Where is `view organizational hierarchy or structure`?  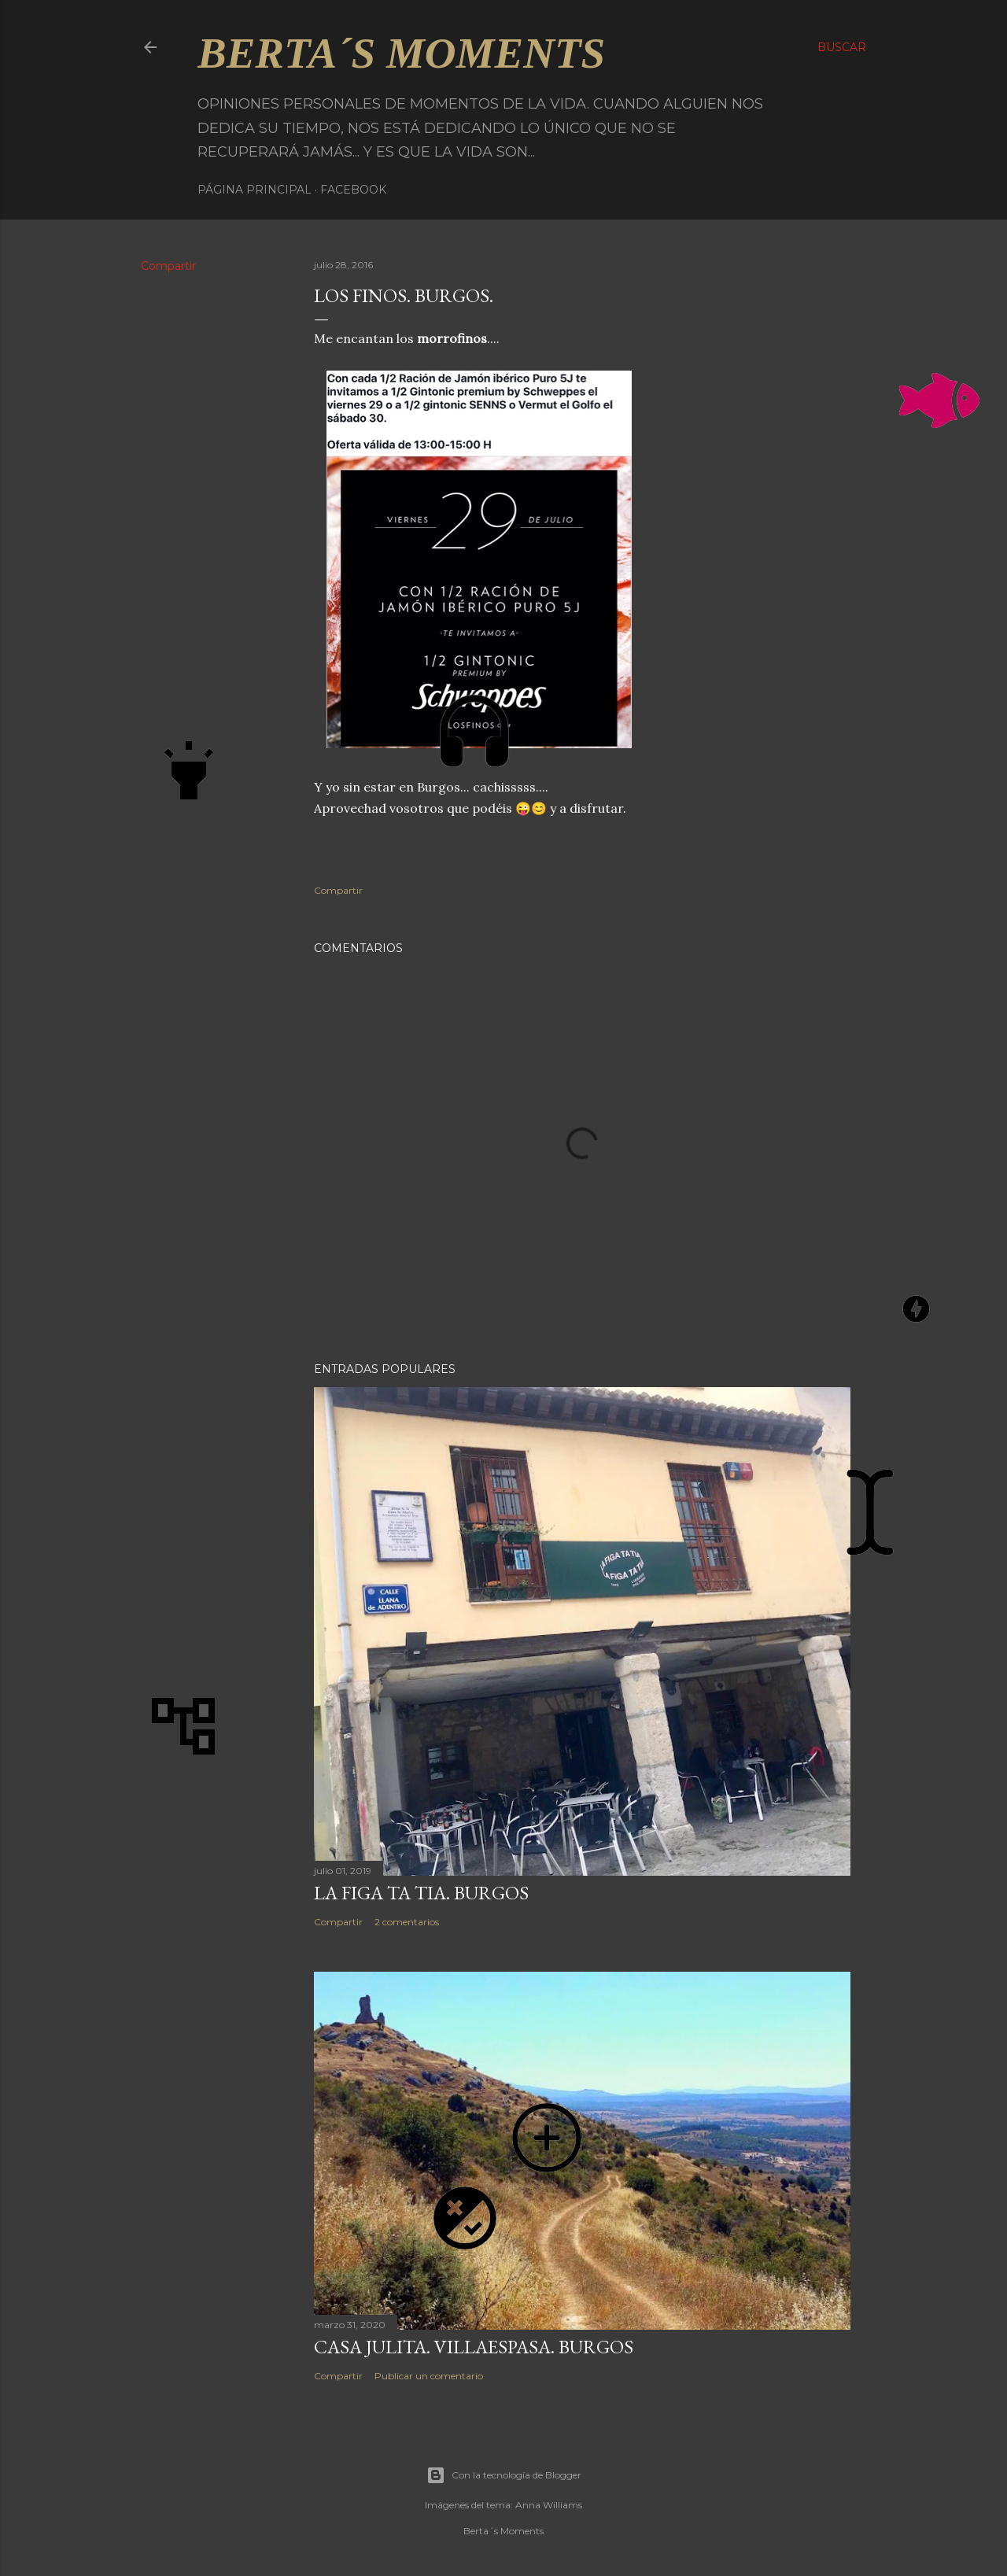 view organizational hierarchy or structure is located at coordinates (183, 1726).